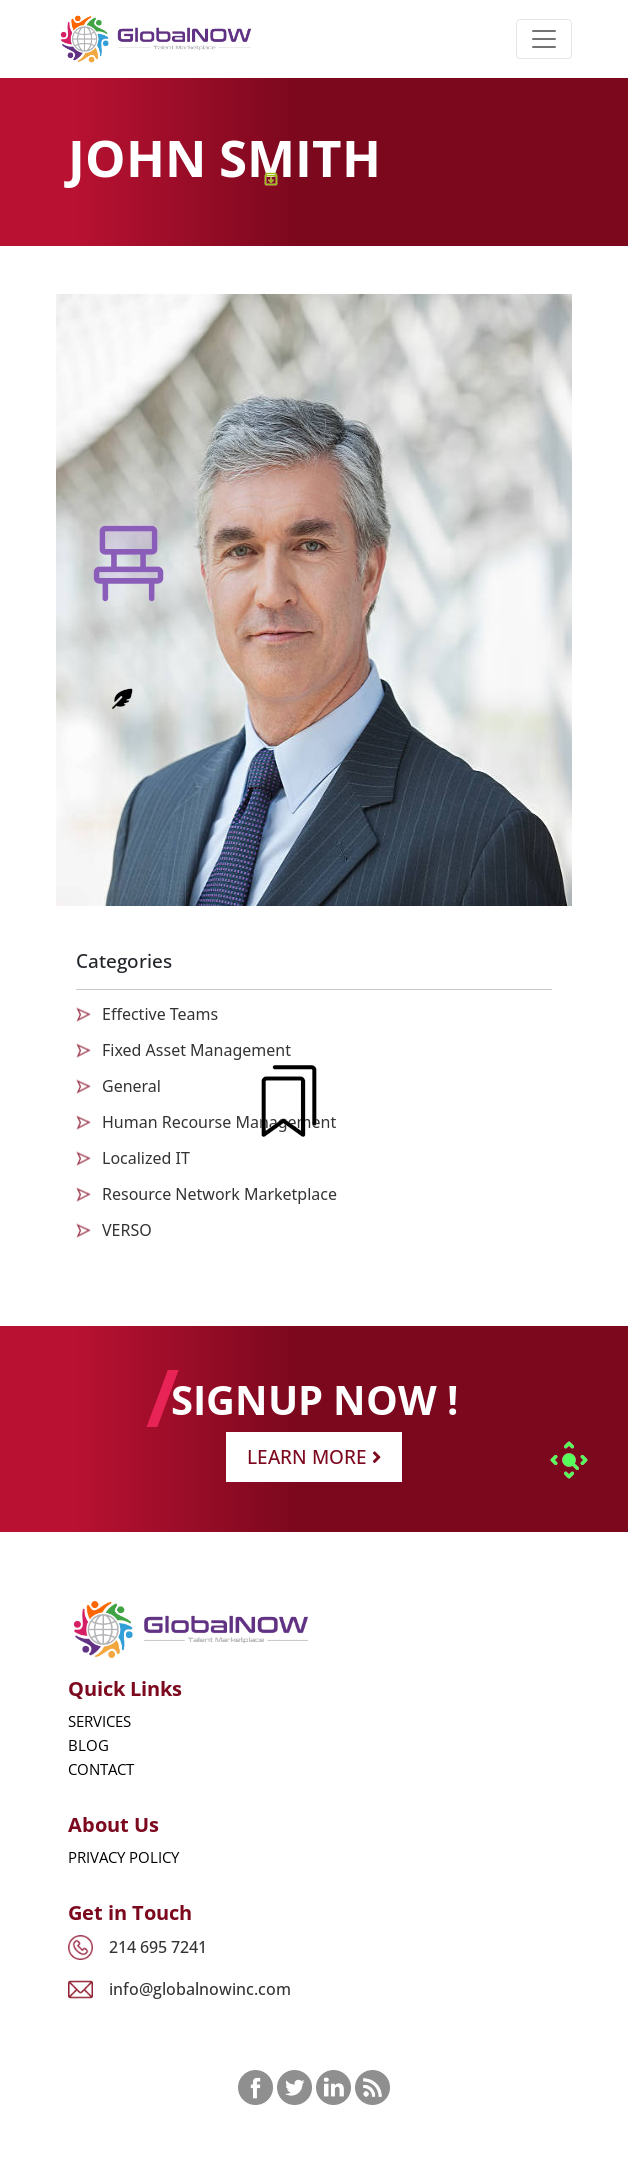  What do you see at coordinates (569, 1460) in the screenshot?
I see `pan and zoom controls for map or image navigation` at bounding box center [569, 1460].